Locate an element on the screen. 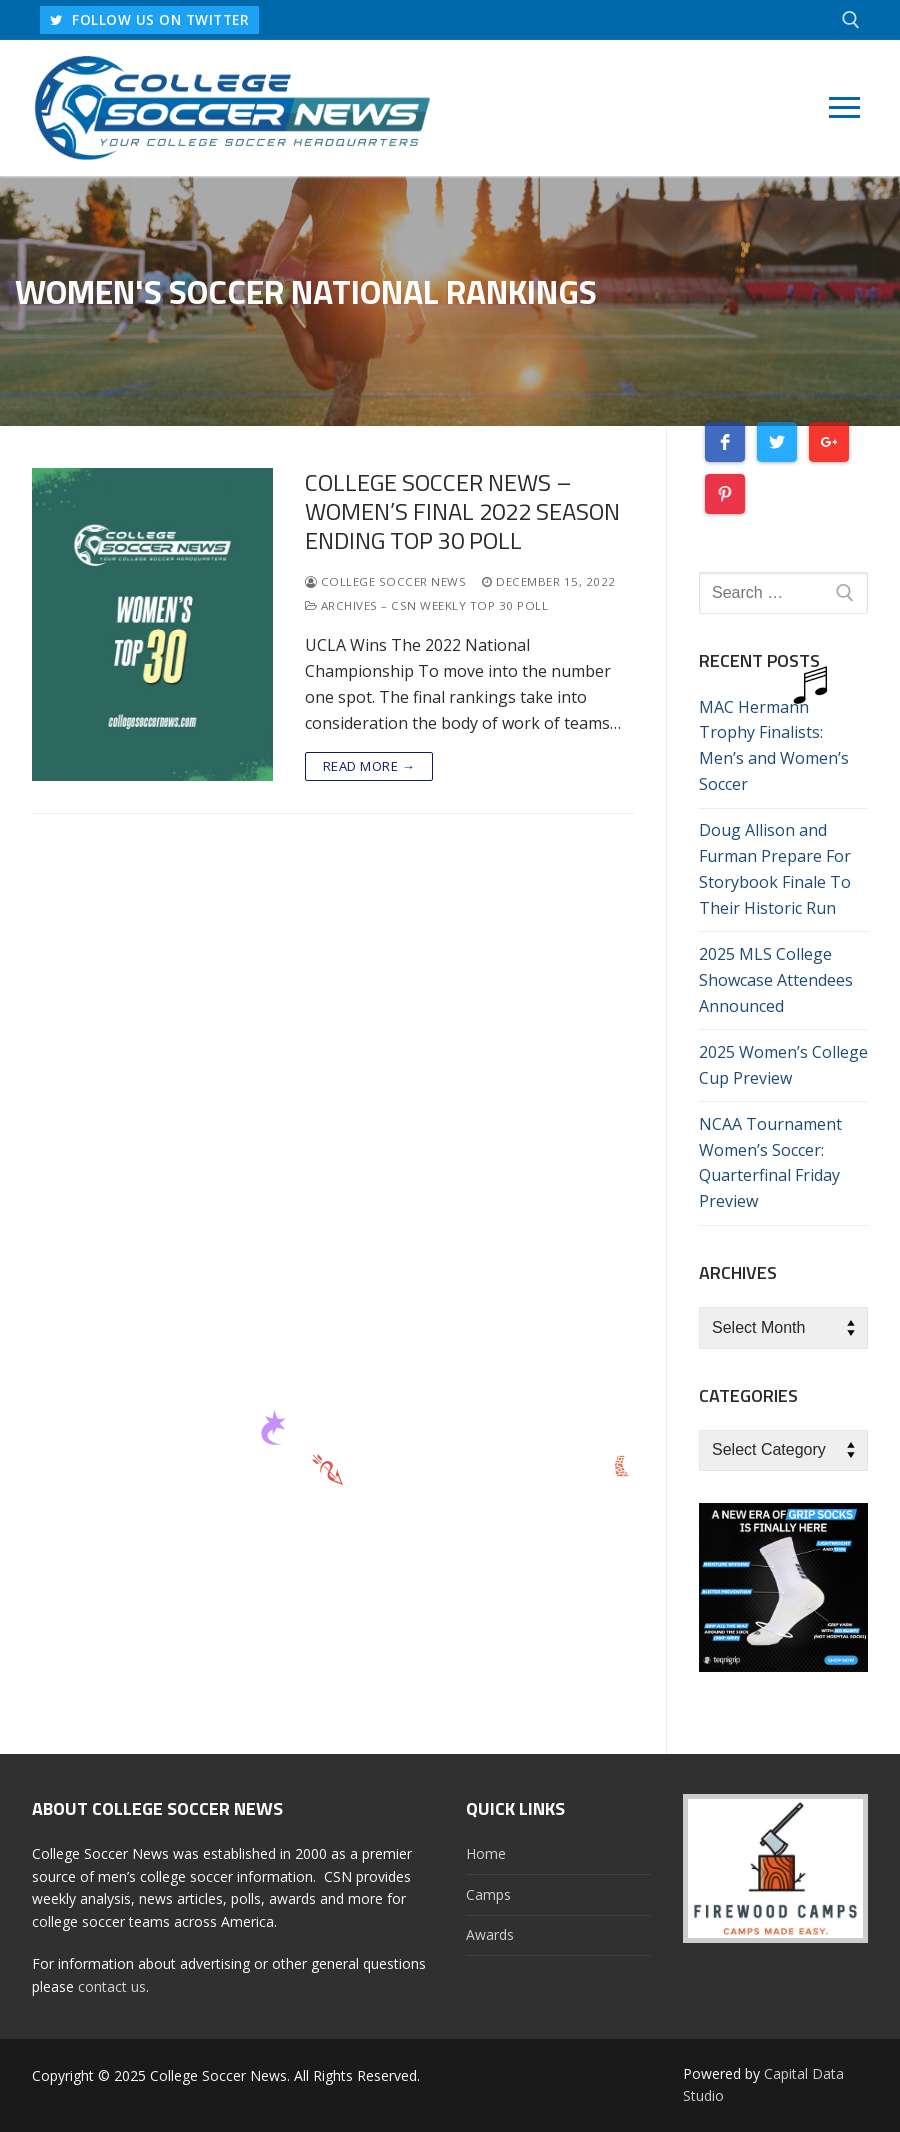 This screenshot has width=900, height=2132. play music or audio is located at coordinates (811, 685).